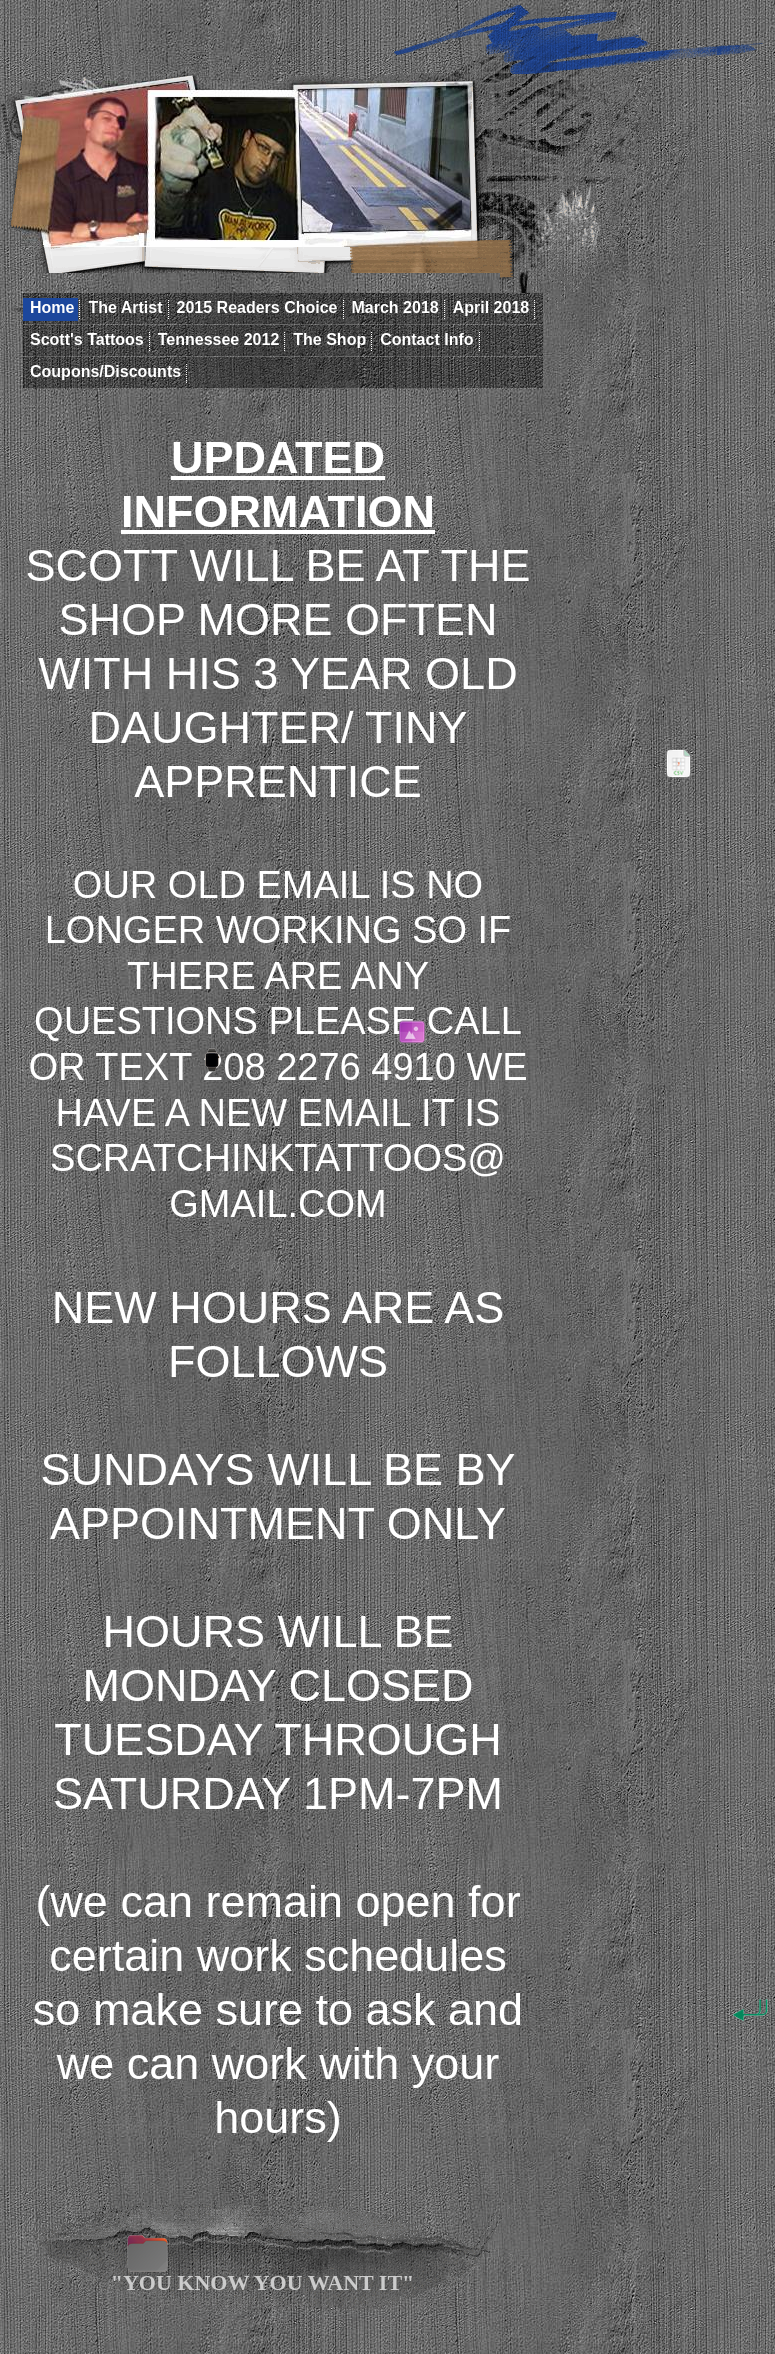  What do you see at coordinates (412, 1031) in the screenshot?
I see `indicates an image file type` at bounding box center [412, 1031].